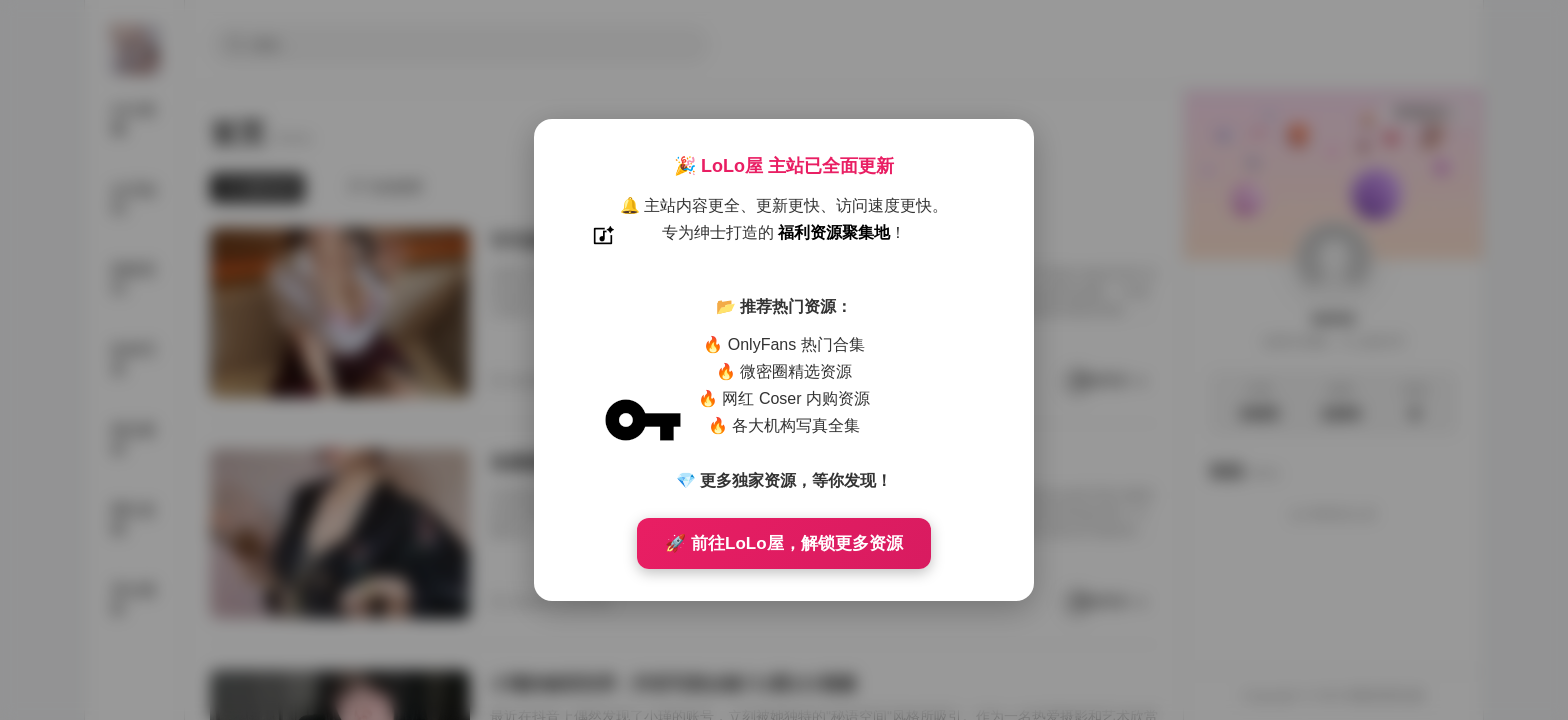 The image size is (1568, 720). Describe the element at coordinates (643, 420) in the screenshot. I see `access security or authentication settings` at that location.